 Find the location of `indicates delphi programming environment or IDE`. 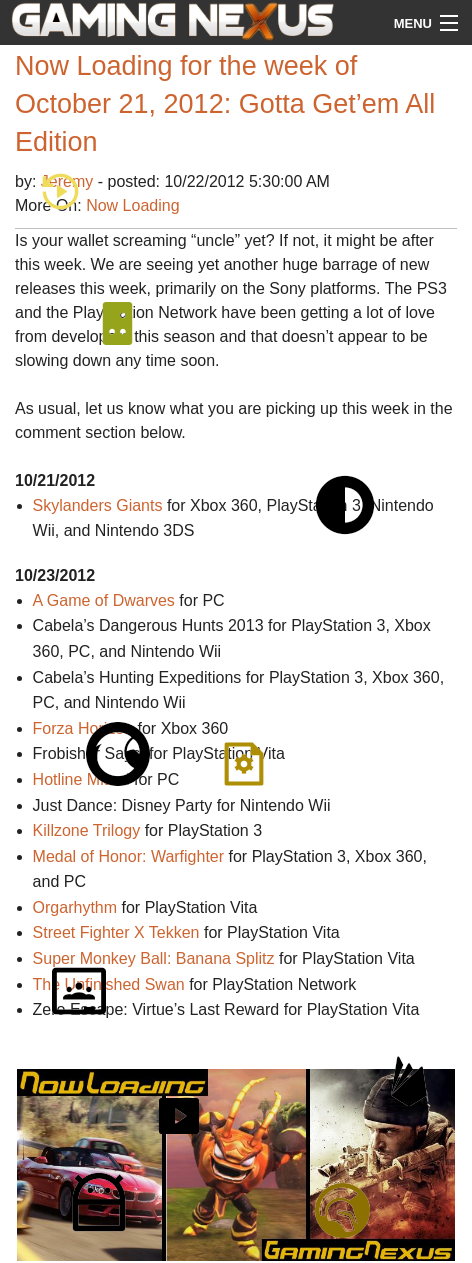

indicates delphi programming environment or IDE is located at coordinates (342, 1210).